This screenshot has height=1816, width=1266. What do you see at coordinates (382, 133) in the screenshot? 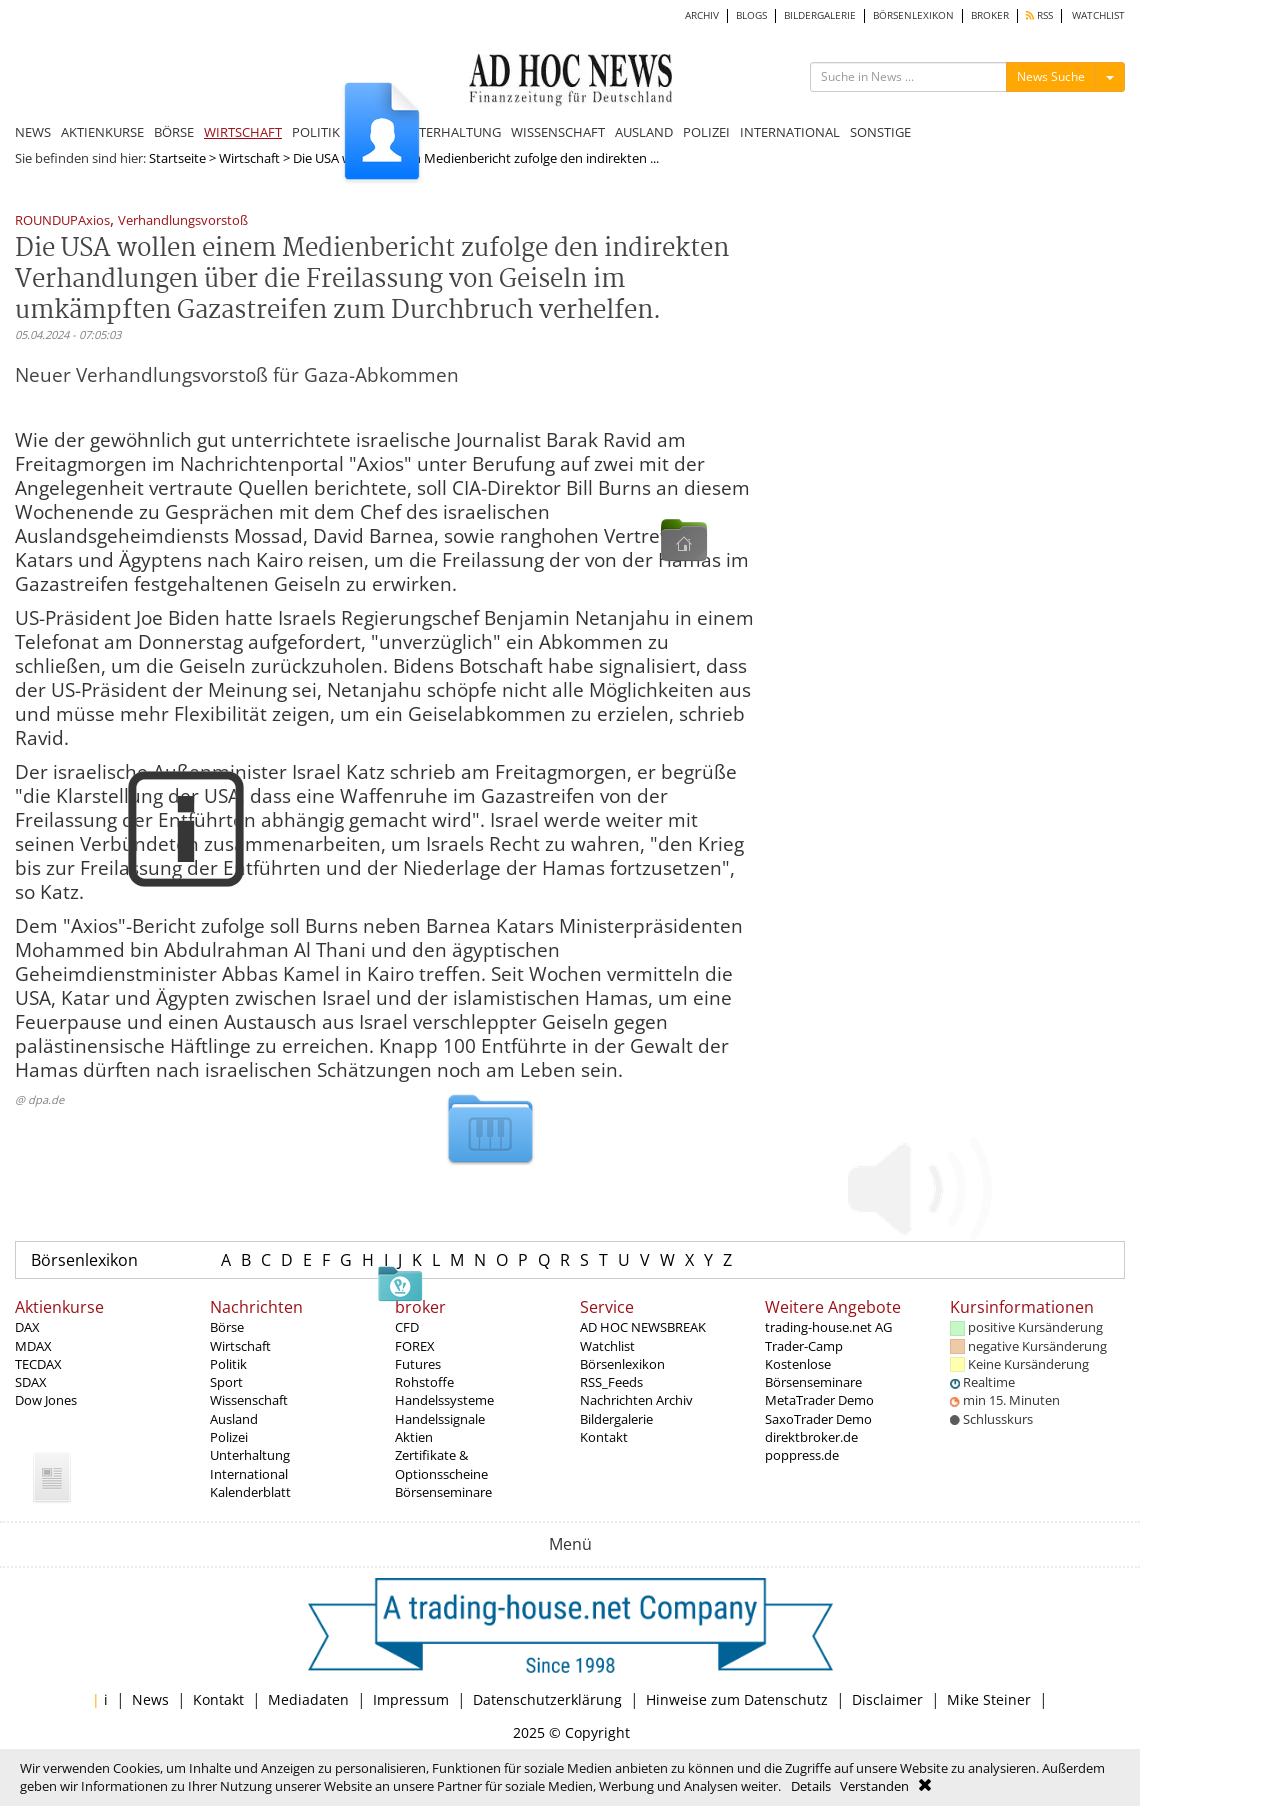
I see `open a contact file` at bounding box center [382, 133].